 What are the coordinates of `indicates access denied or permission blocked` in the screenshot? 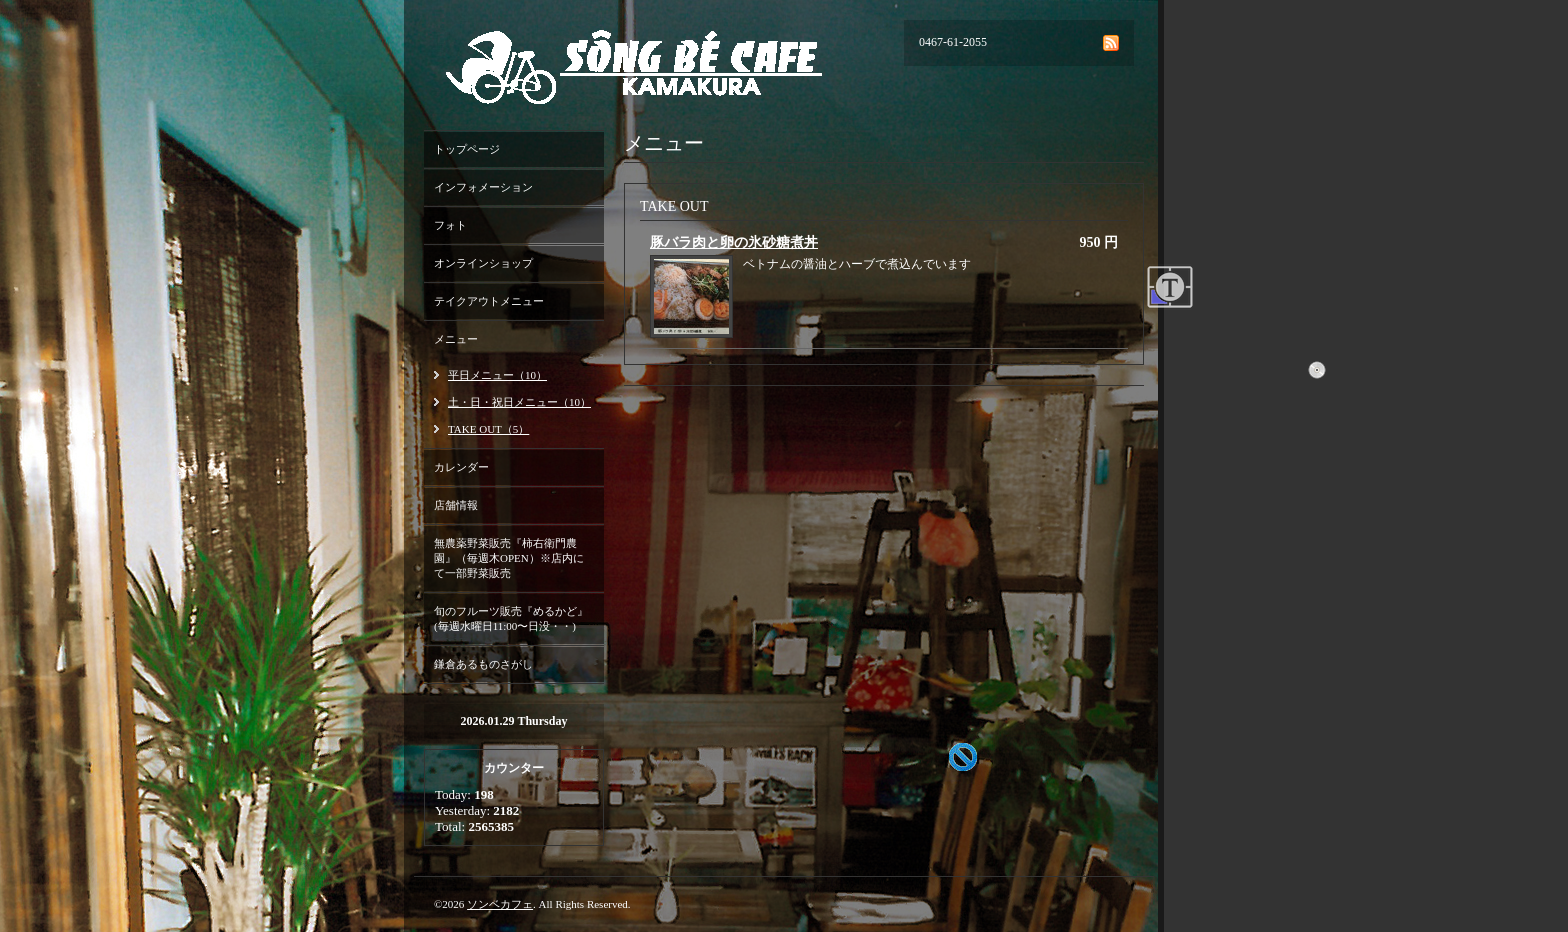 It's located at (963, 757).